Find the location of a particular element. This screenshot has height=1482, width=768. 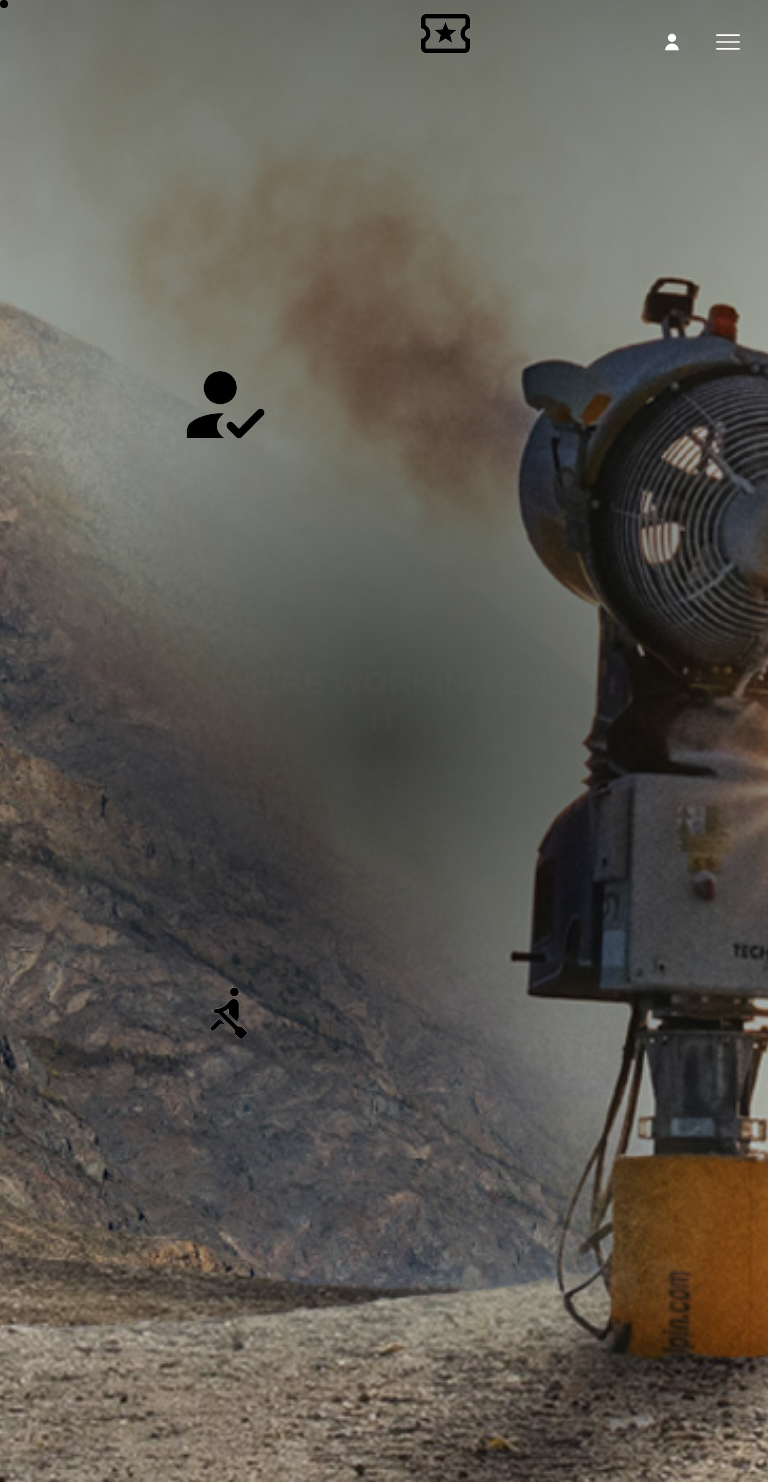

user registration completed successfully is located at coordinates (224, 404).